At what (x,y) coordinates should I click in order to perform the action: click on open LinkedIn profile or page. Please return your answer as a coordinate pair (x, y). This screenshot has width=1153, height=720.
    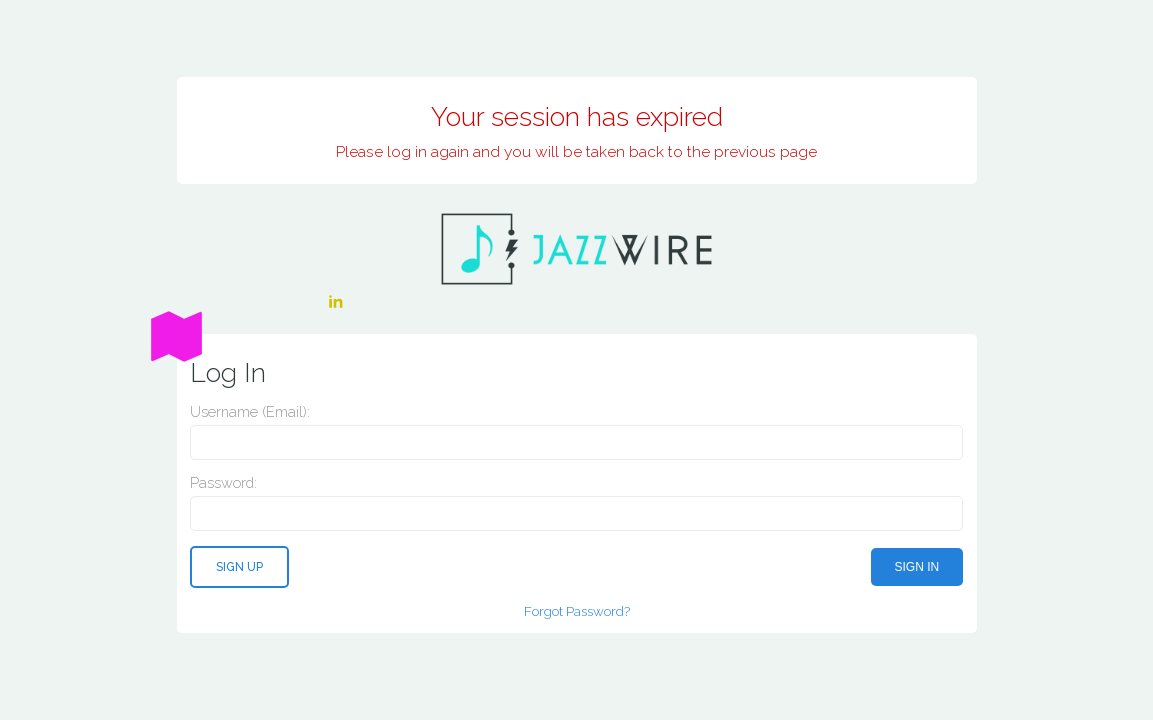
    Looking at the image, I should click on (335, 301).